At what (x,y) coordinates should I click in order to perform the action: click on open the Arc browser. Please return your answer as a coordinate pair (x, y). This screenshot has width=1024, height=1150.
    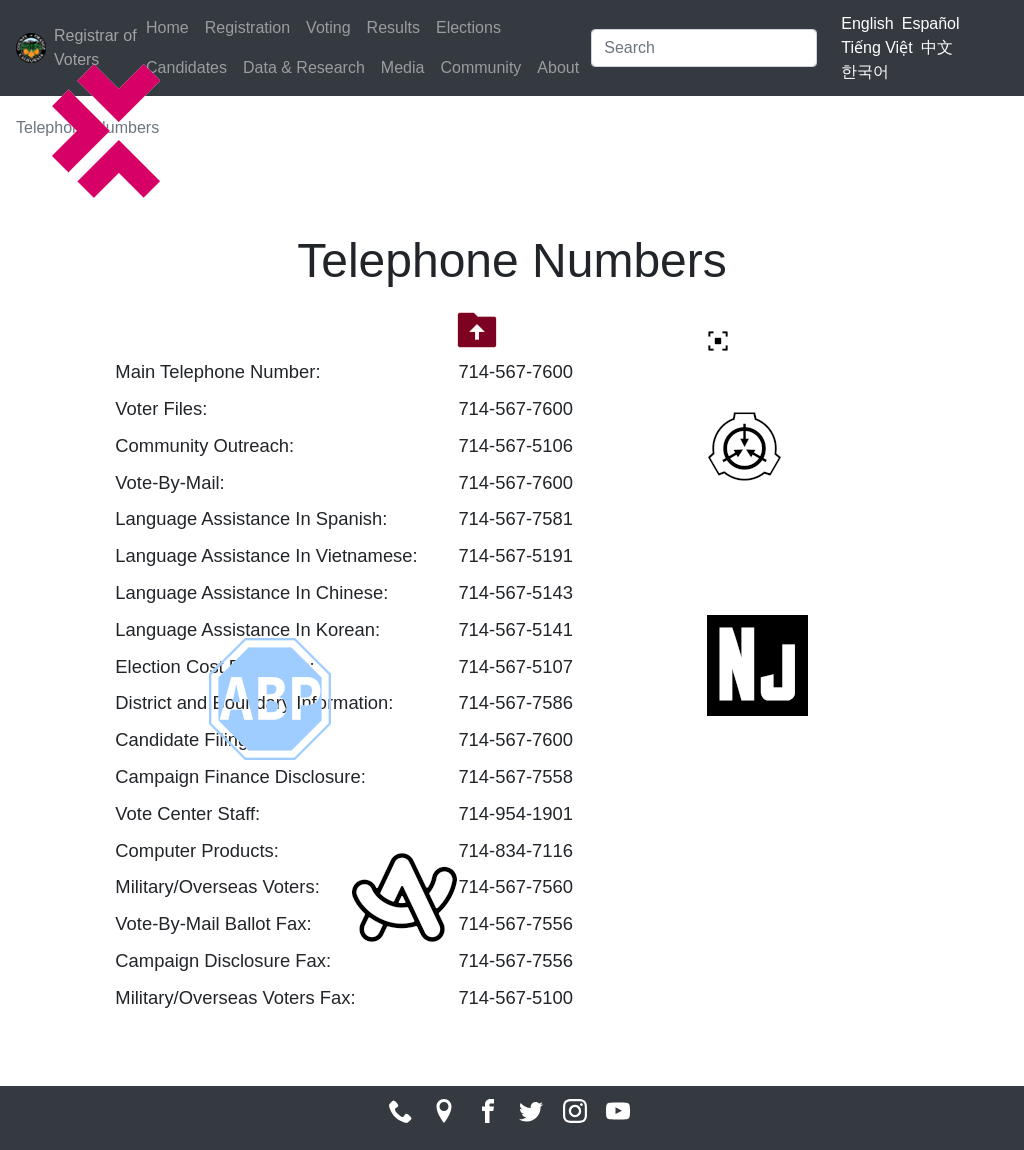
    Looking at the image, I should click on (404, 897).